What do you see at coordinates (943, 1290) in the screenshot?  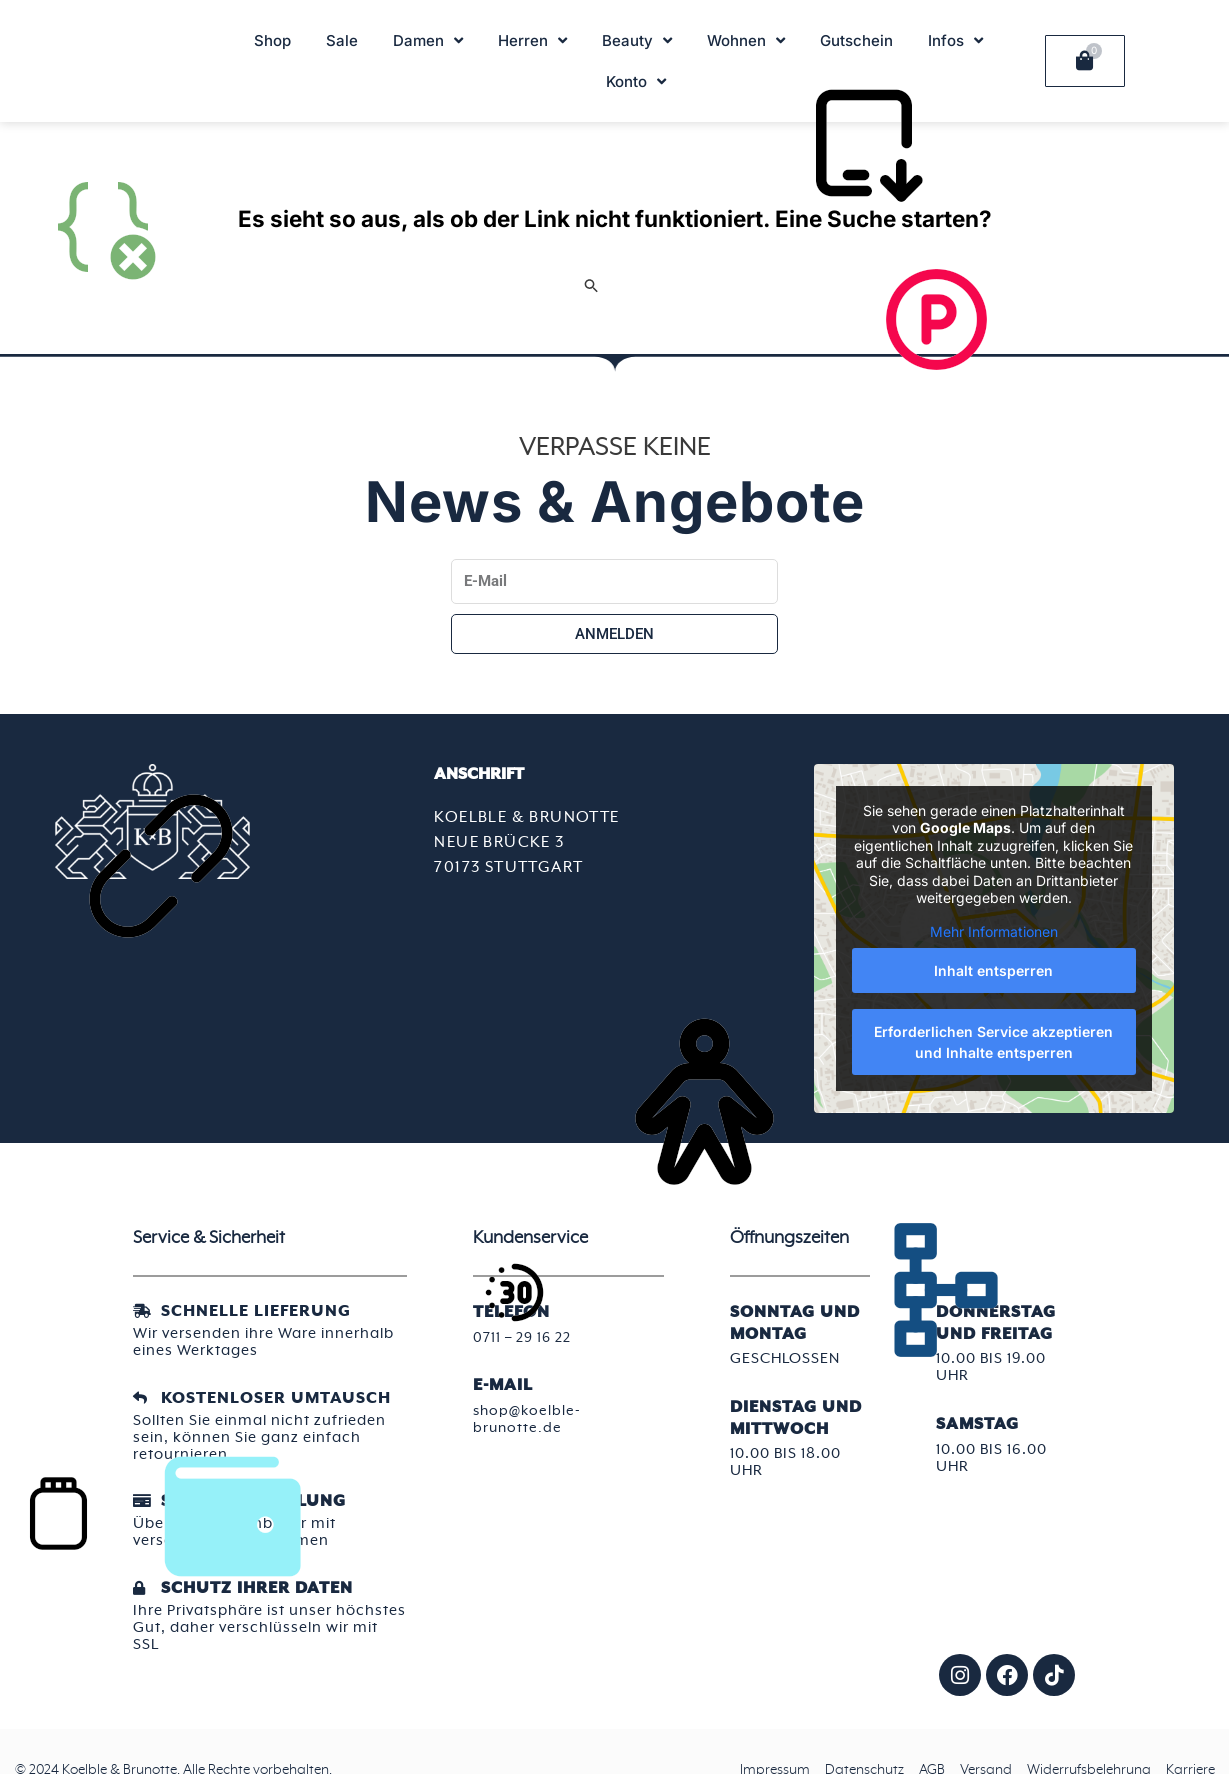 I see `view database schema structure` at bounding box center [943, 1290].